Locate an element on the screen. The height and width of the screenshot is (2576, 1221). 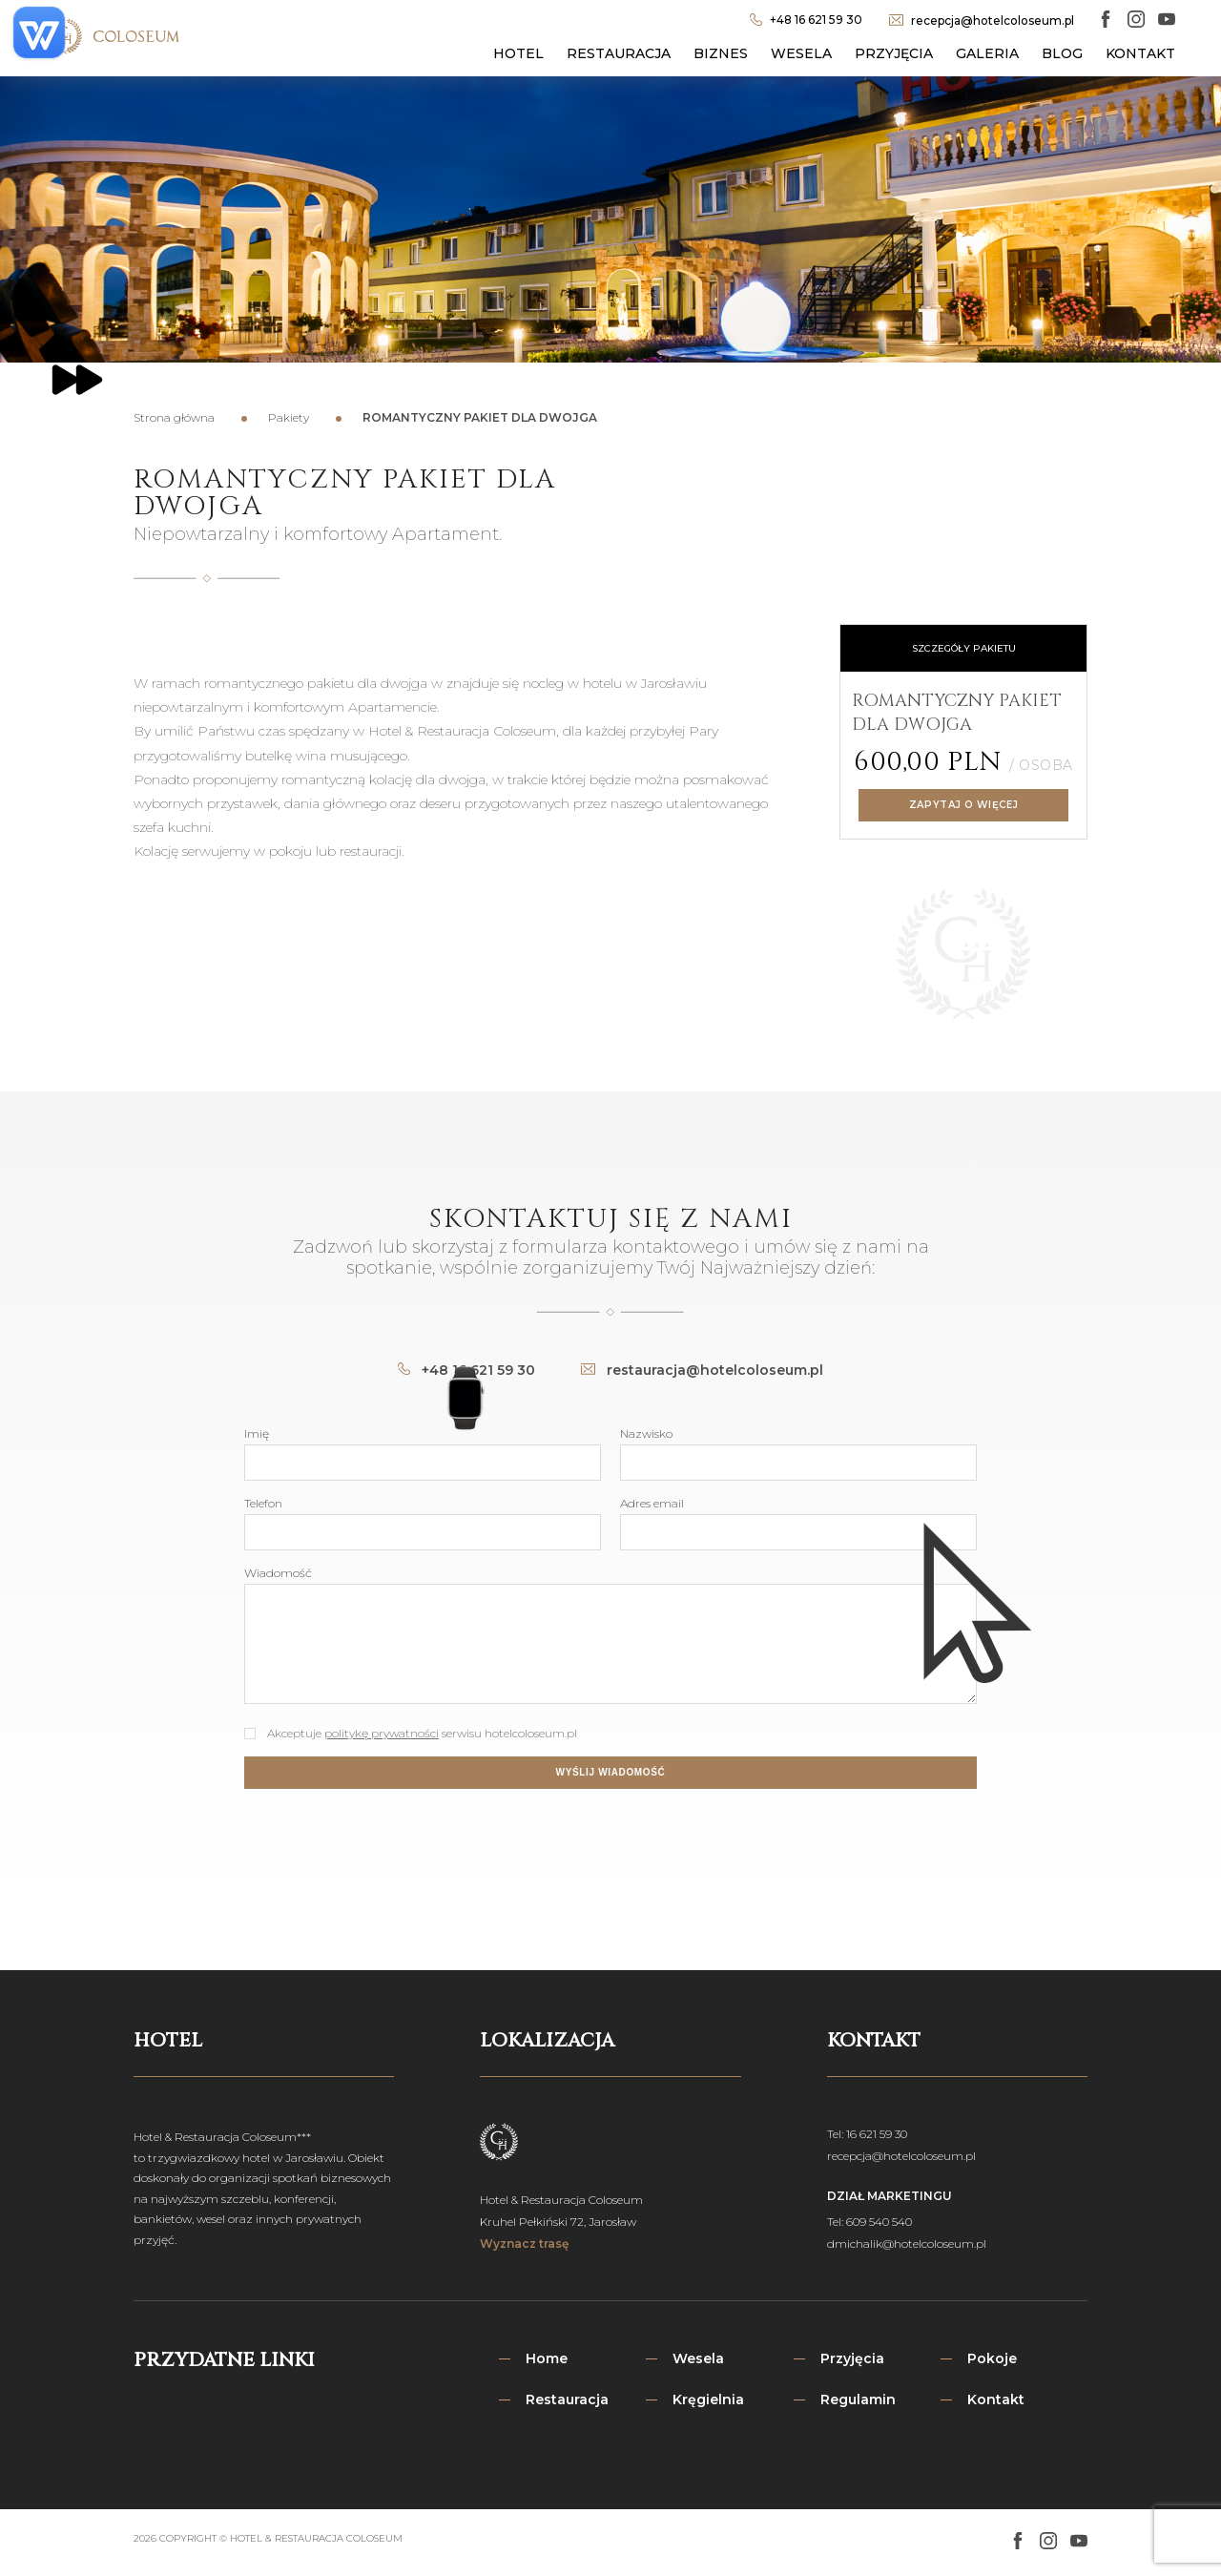
skip to the next track is located at coordinates (77, 380).